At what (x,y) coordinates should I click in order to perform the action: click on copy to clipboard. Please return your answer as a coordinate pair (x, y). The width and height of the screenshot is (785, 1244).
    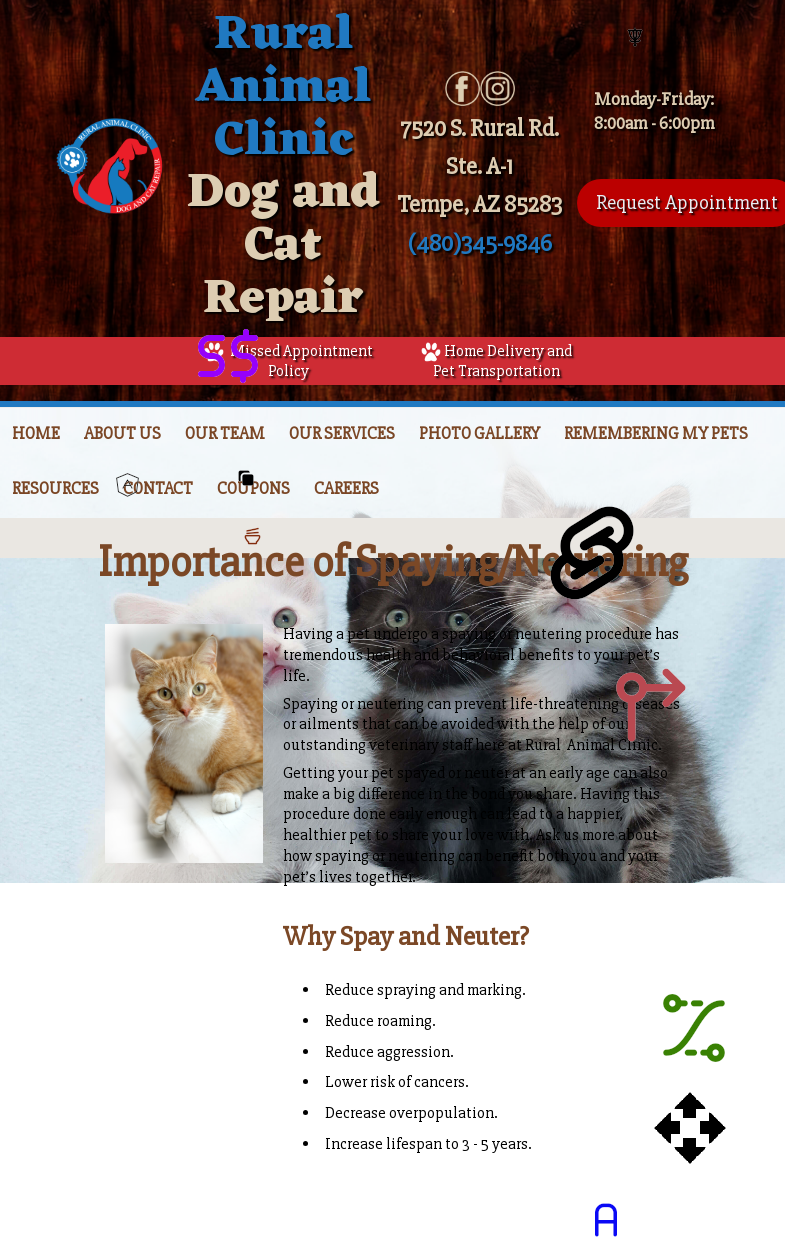
    Looking at the image, I should click on (246, 478).